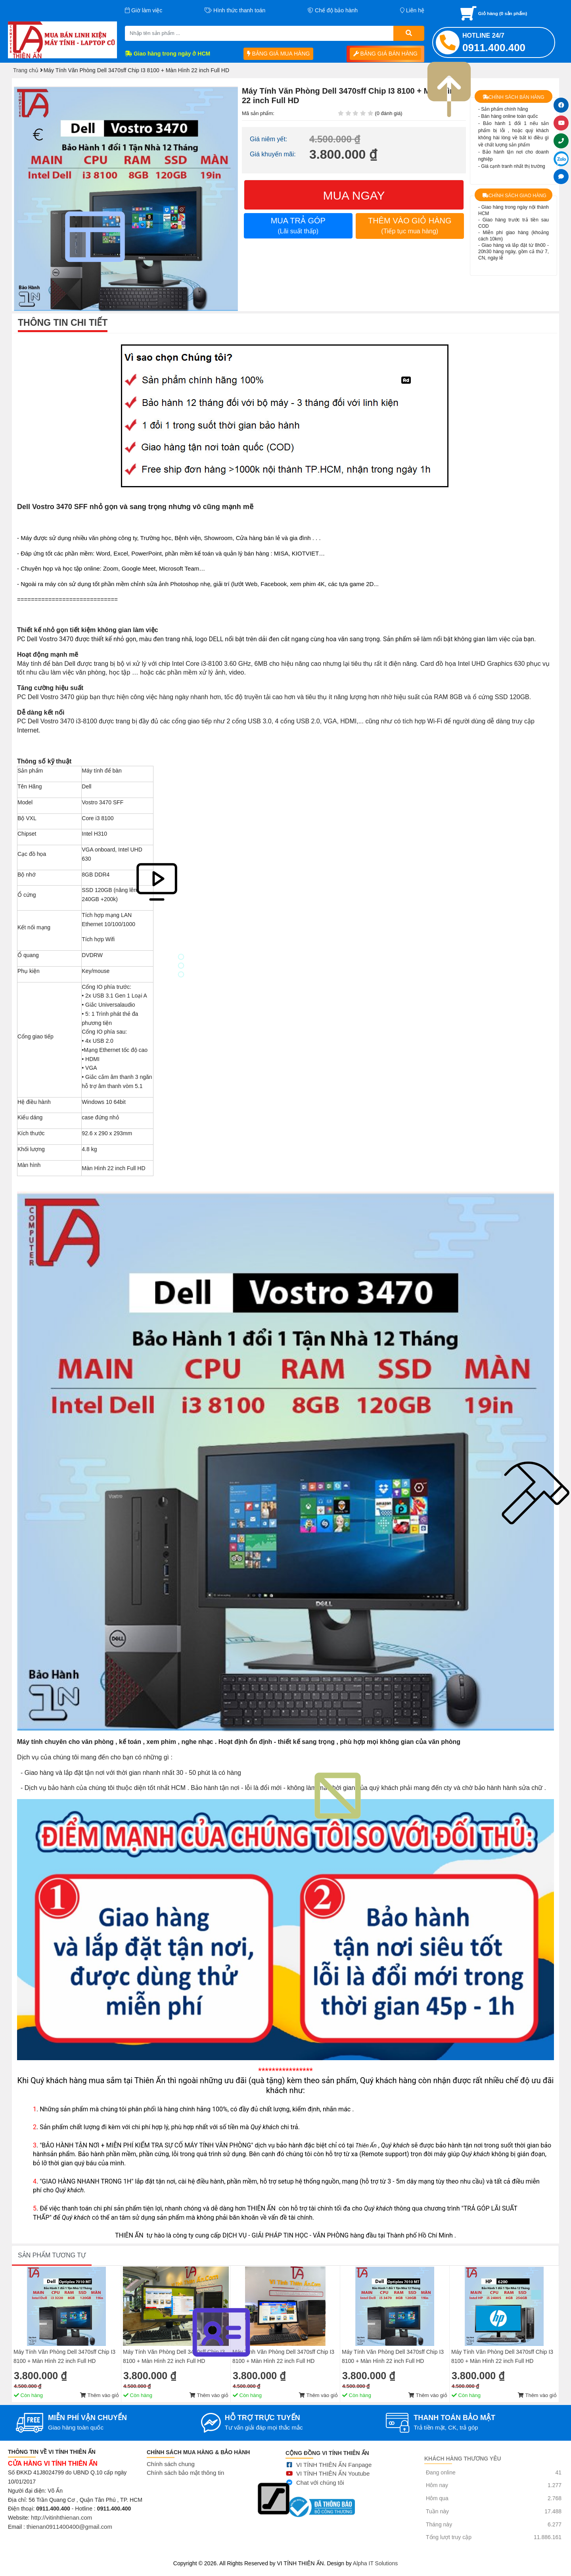  What do you see at coordinates (449, 89) in the screenshot?
I see `upload or push content to a server` at bounding box center [449, 89].